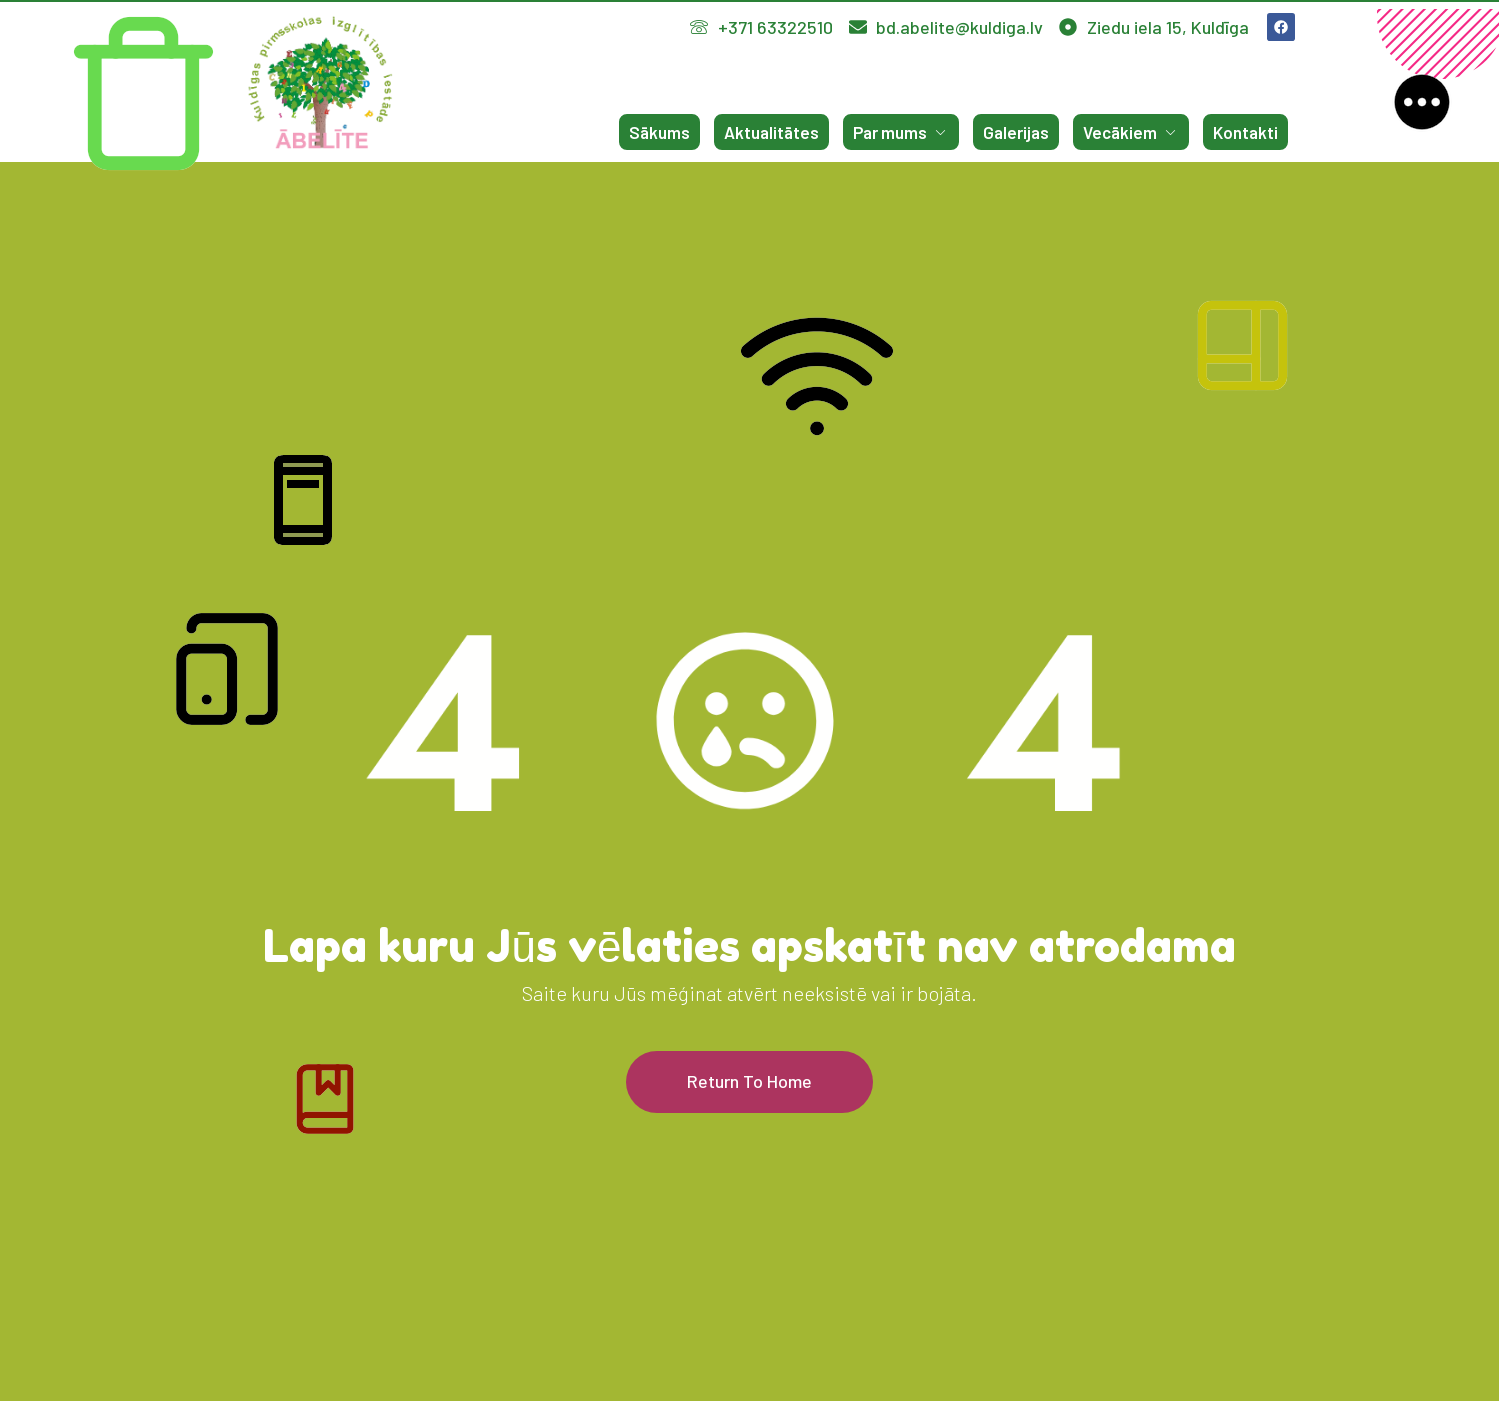 Image resolution: width=1499 pixels, height=1401 pixels. What do you see at coordinates (227, 669) in the screenshot?
I see `switch between tablet and mobile view` at bounding box center [227, 669].